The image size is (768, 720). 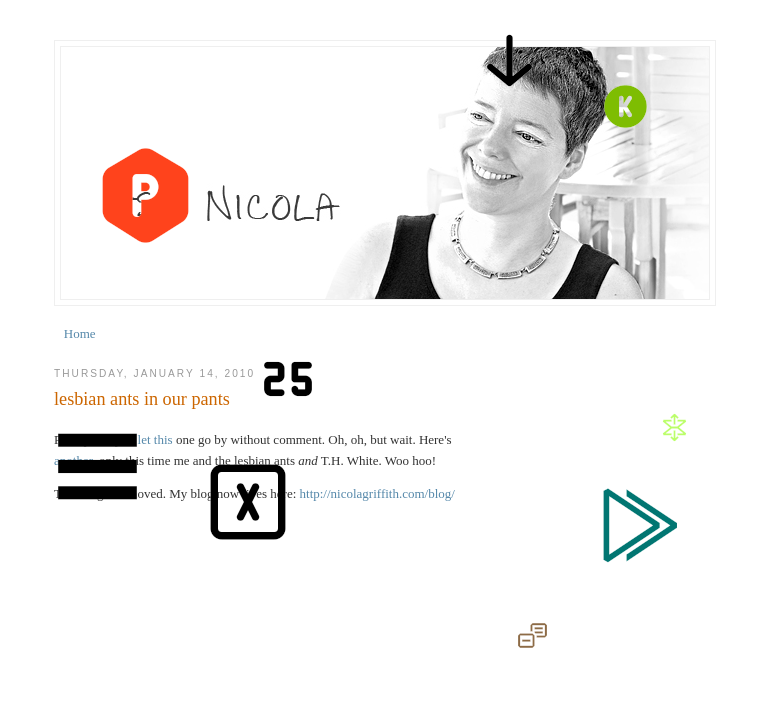 What do you see at coordinates (248, 502) in the screenshot?
I see `close or dismiss a dialog box` at bounding box center [248, 502].